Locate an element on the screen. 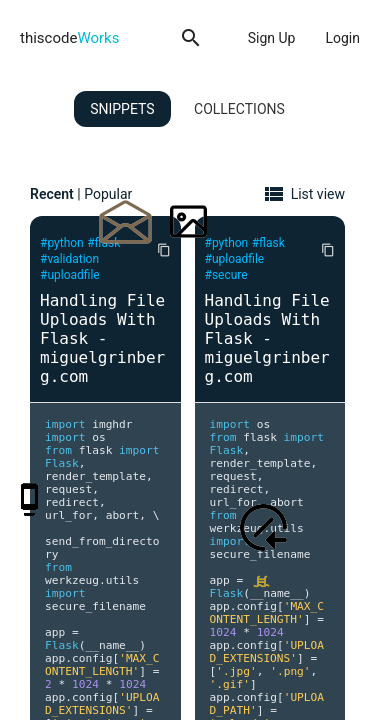 This screenshot has height=720, width=375. view media file is located at coordinates (188, 221).